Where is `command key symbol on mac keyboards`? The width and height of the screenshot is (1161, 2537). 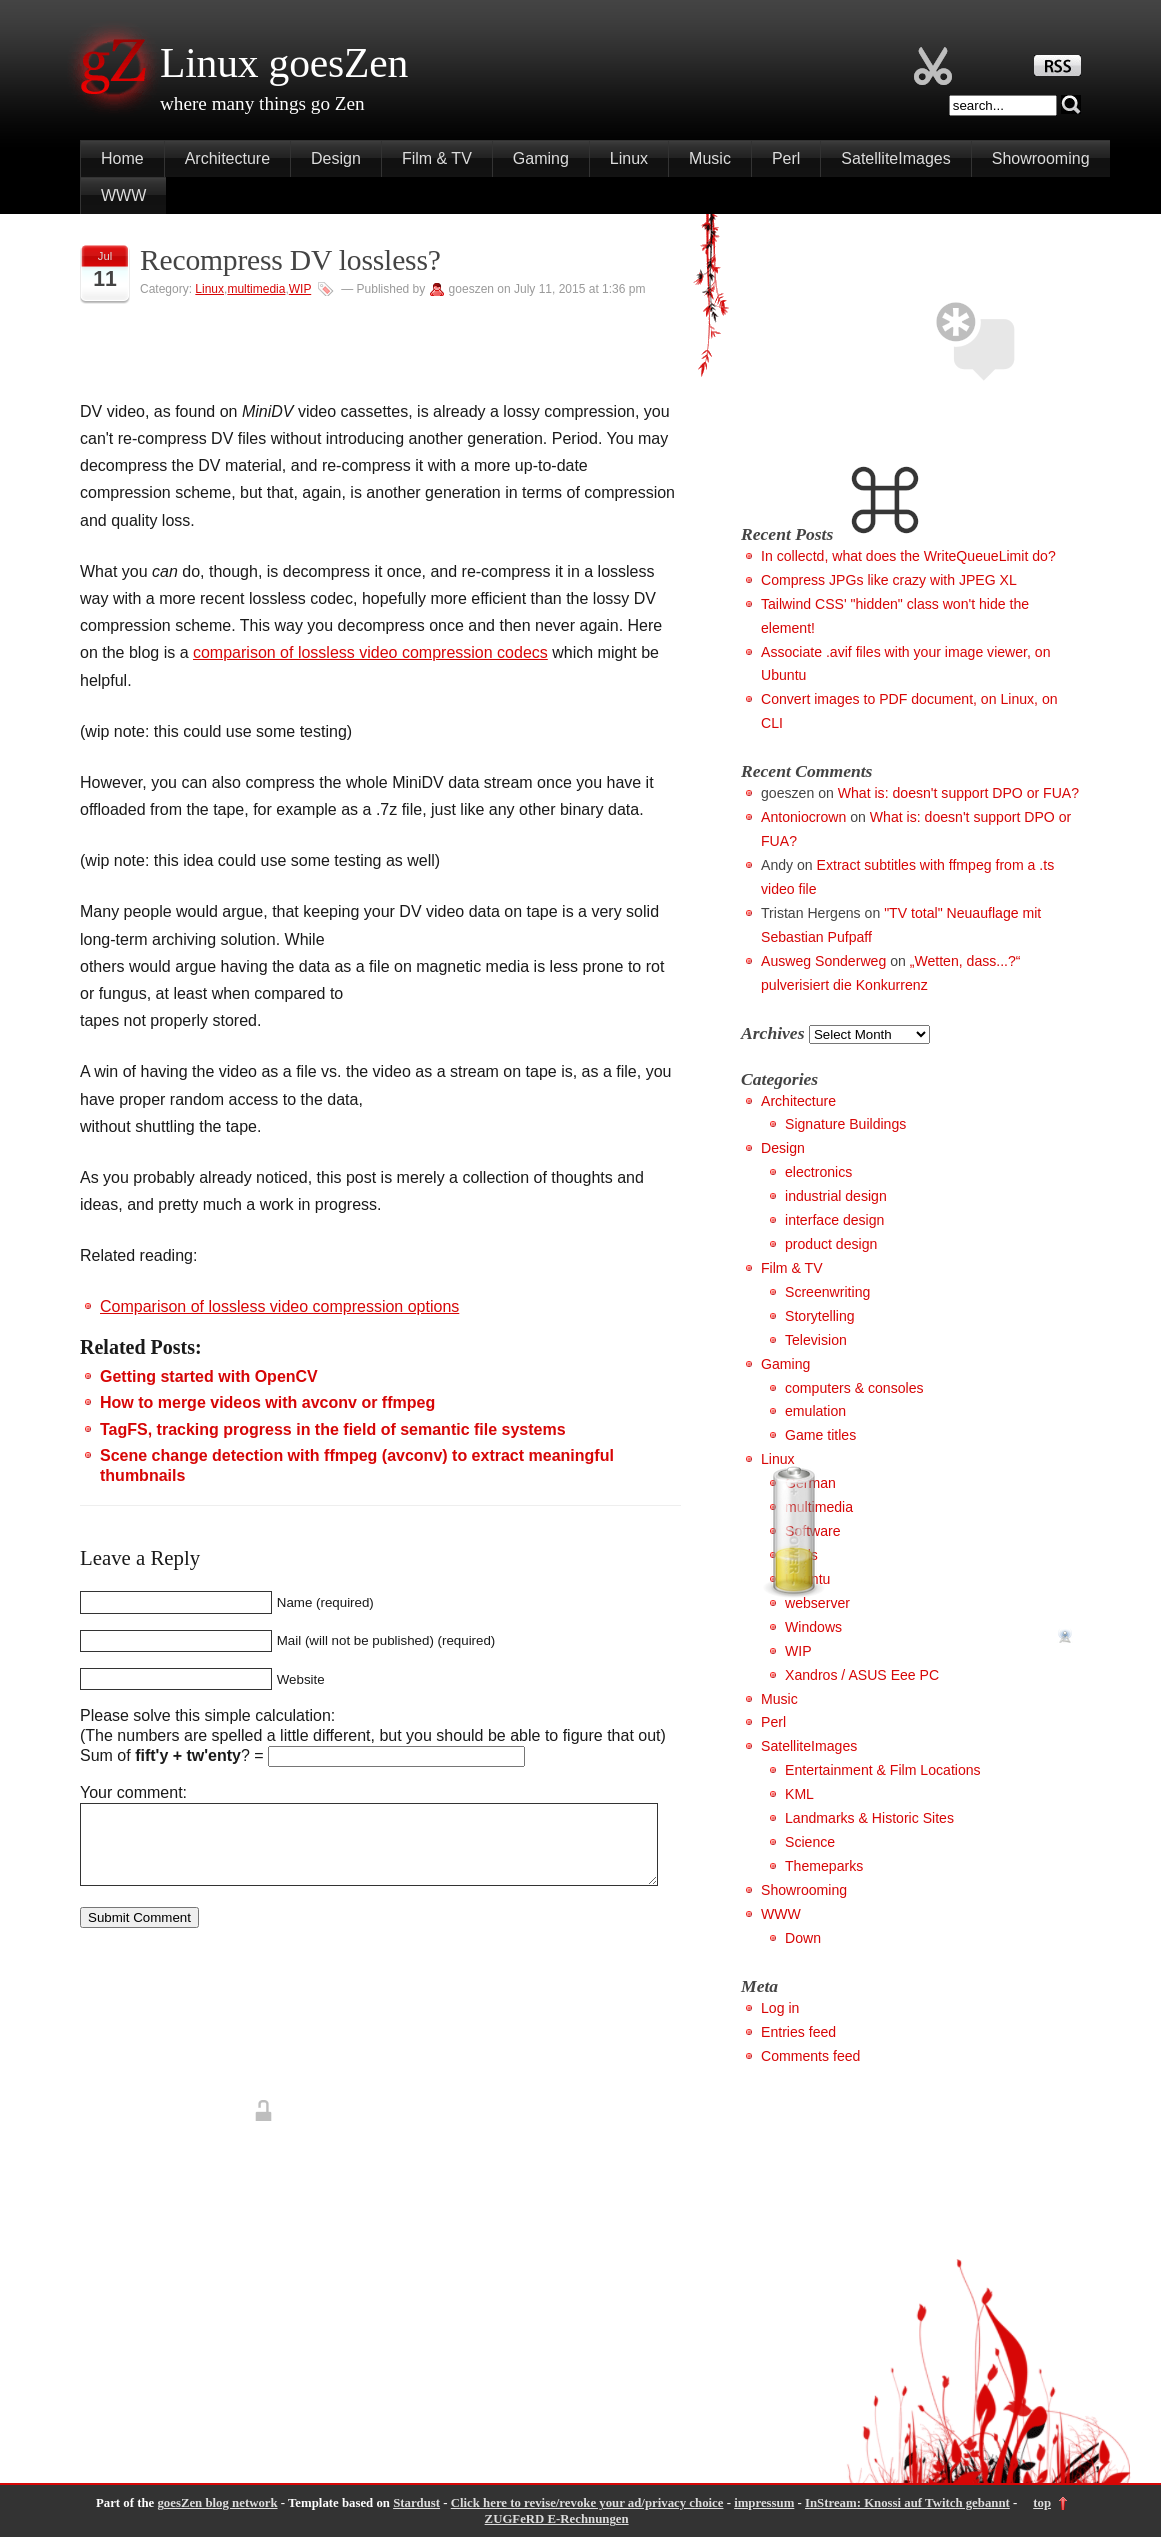 command key symbol on mac keyboards is located at coordinates (885, 500).